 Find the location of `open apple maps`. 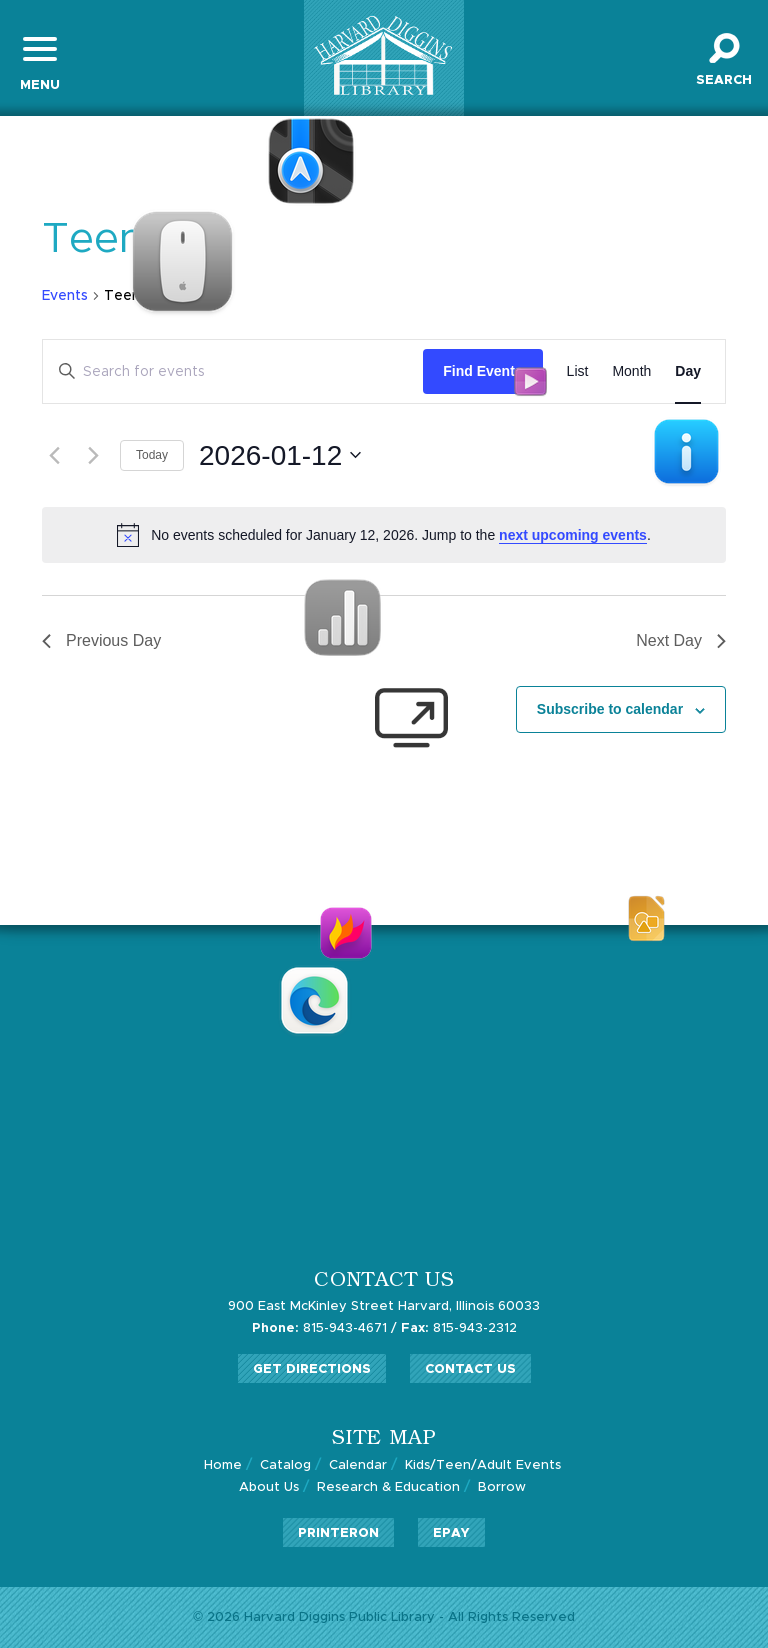

open apple maps is located at coordinates (311, 161).